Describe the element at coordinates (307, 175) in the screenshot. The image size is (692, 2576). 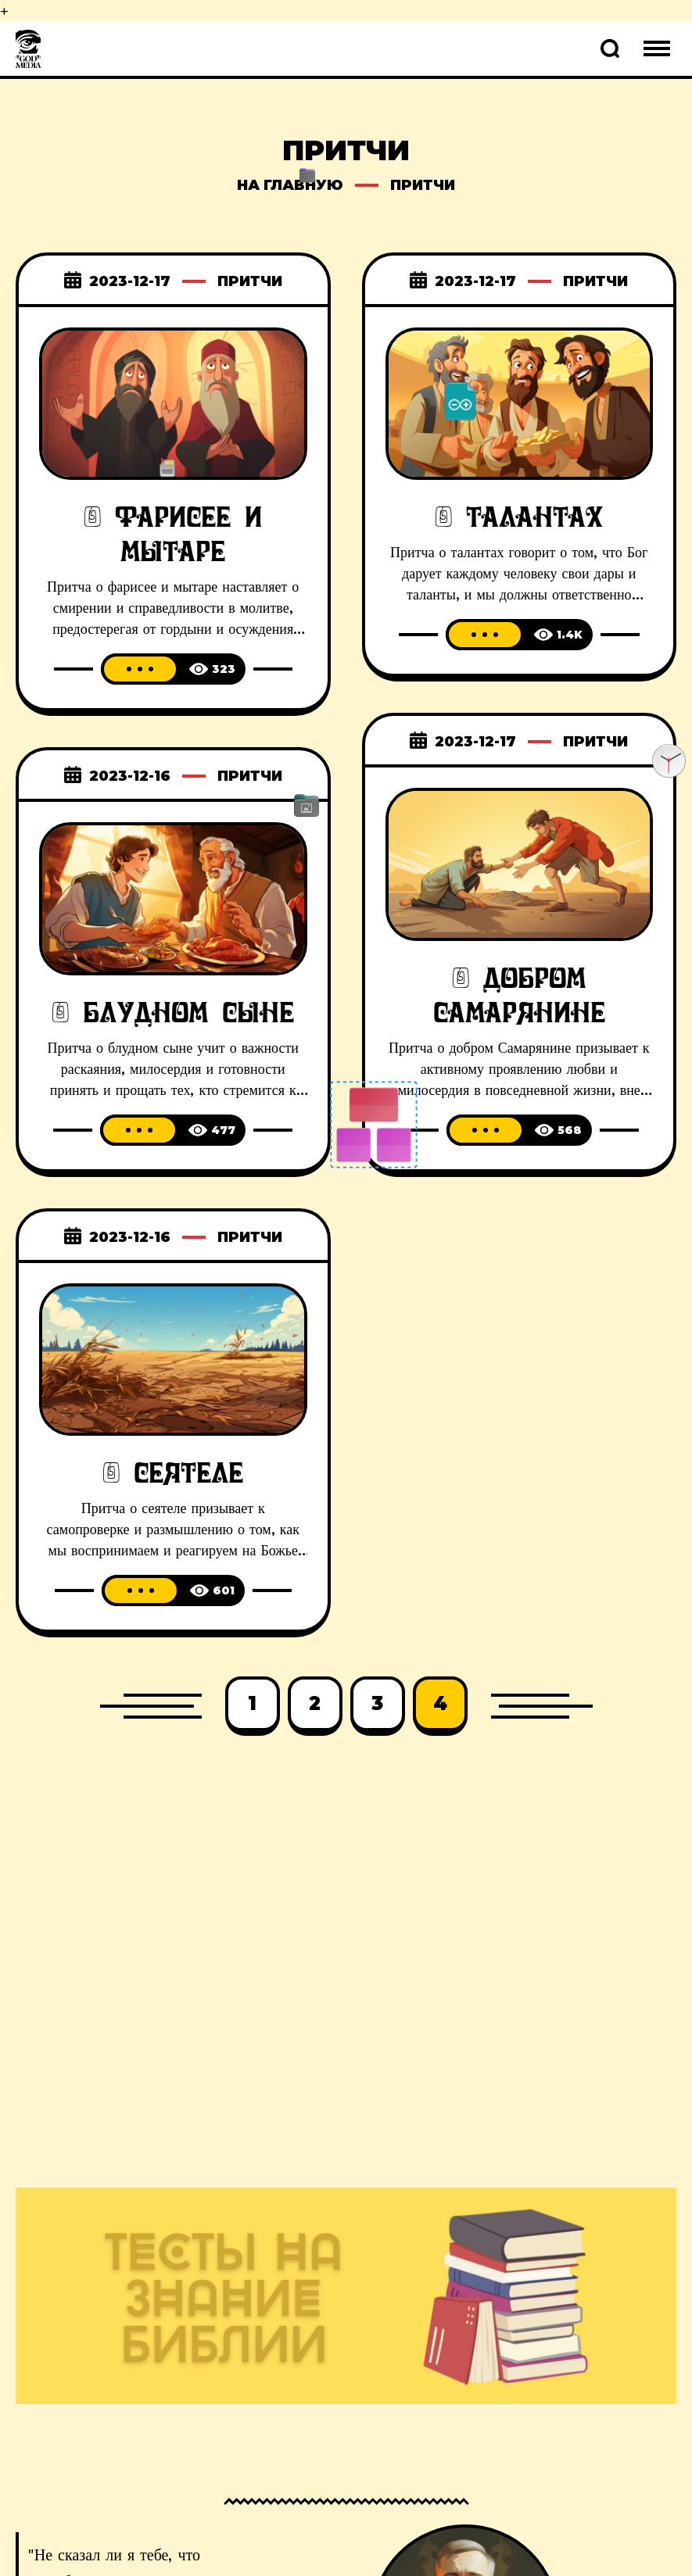
I see `open a folder or directory` at that location.